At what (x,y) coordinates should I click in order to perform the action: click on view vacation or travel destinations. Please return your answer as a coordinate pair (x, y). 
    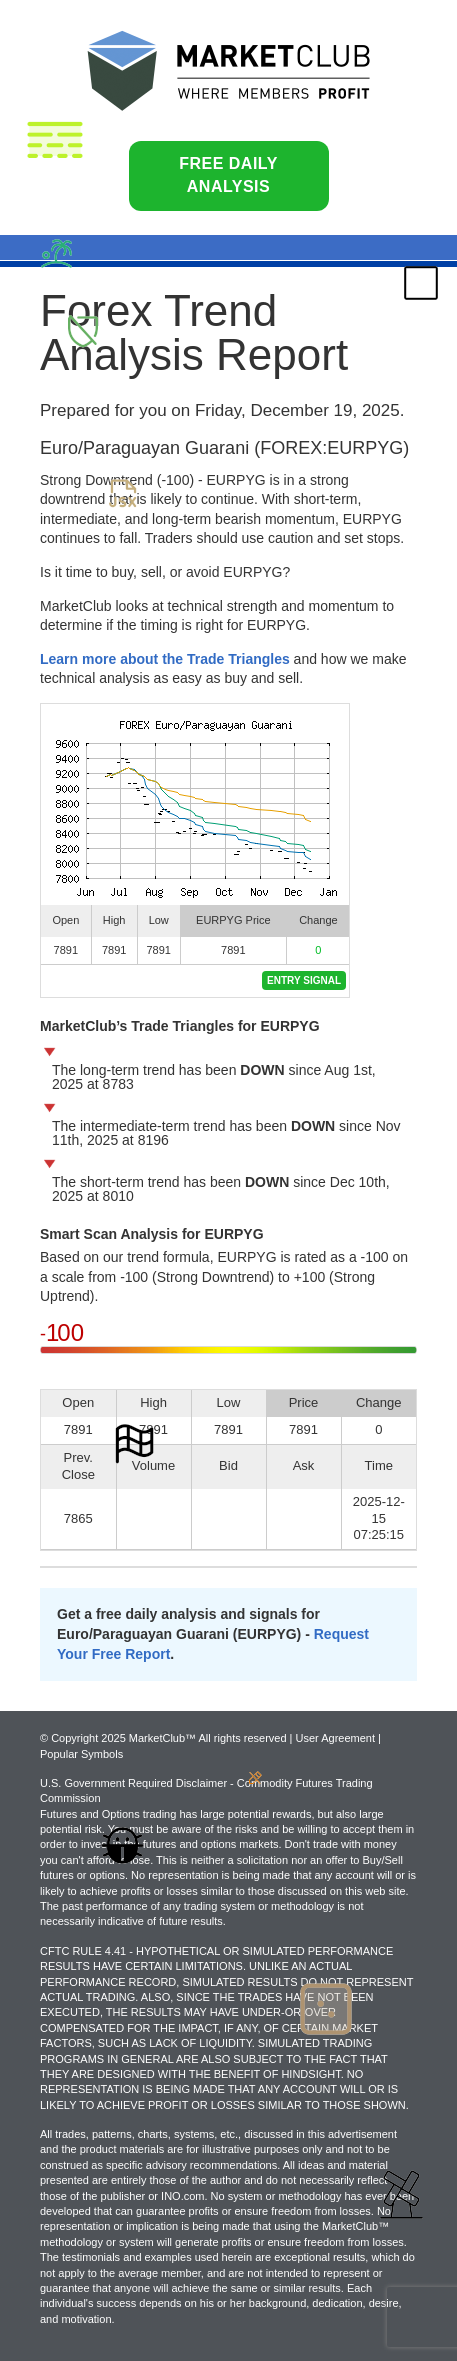
    Looking at the image, I should click on (56, 253).